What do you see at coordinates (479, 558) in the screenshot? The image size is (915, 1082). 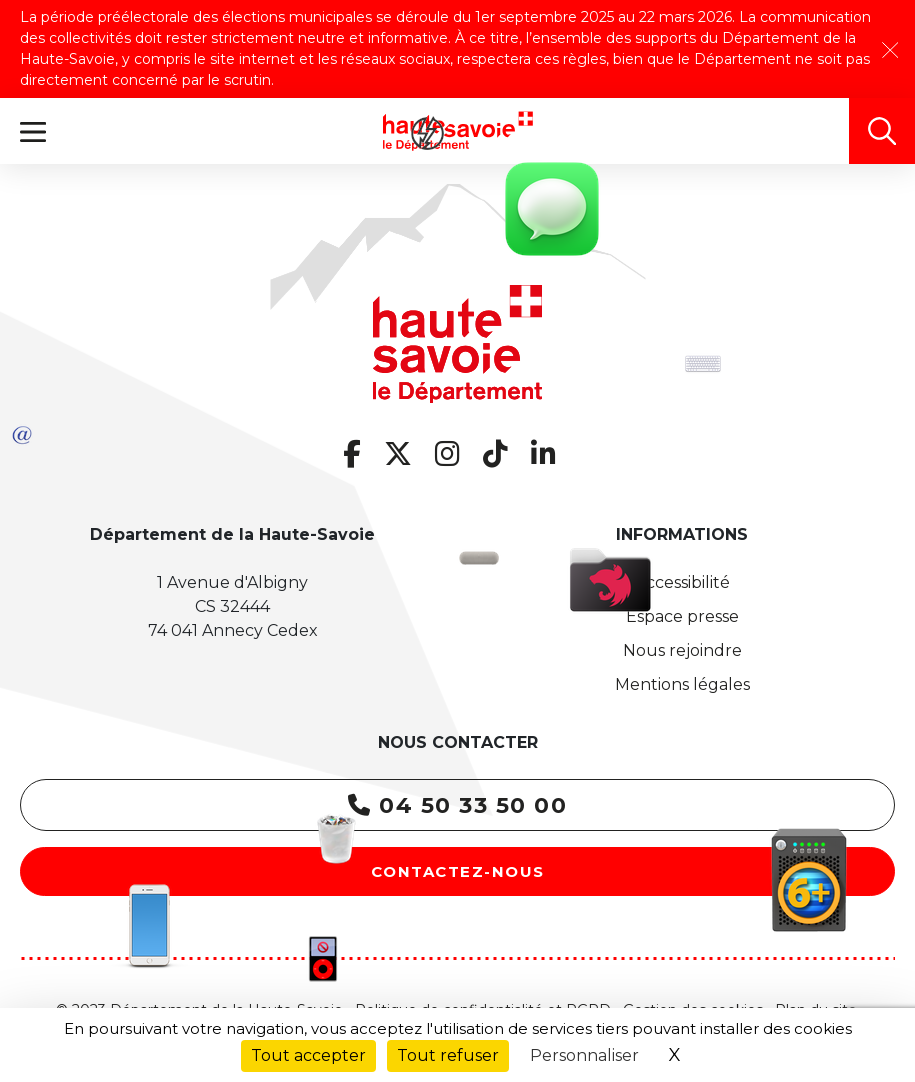 I see `bluetooth speaker device detected` at bounding box center [479, 558].